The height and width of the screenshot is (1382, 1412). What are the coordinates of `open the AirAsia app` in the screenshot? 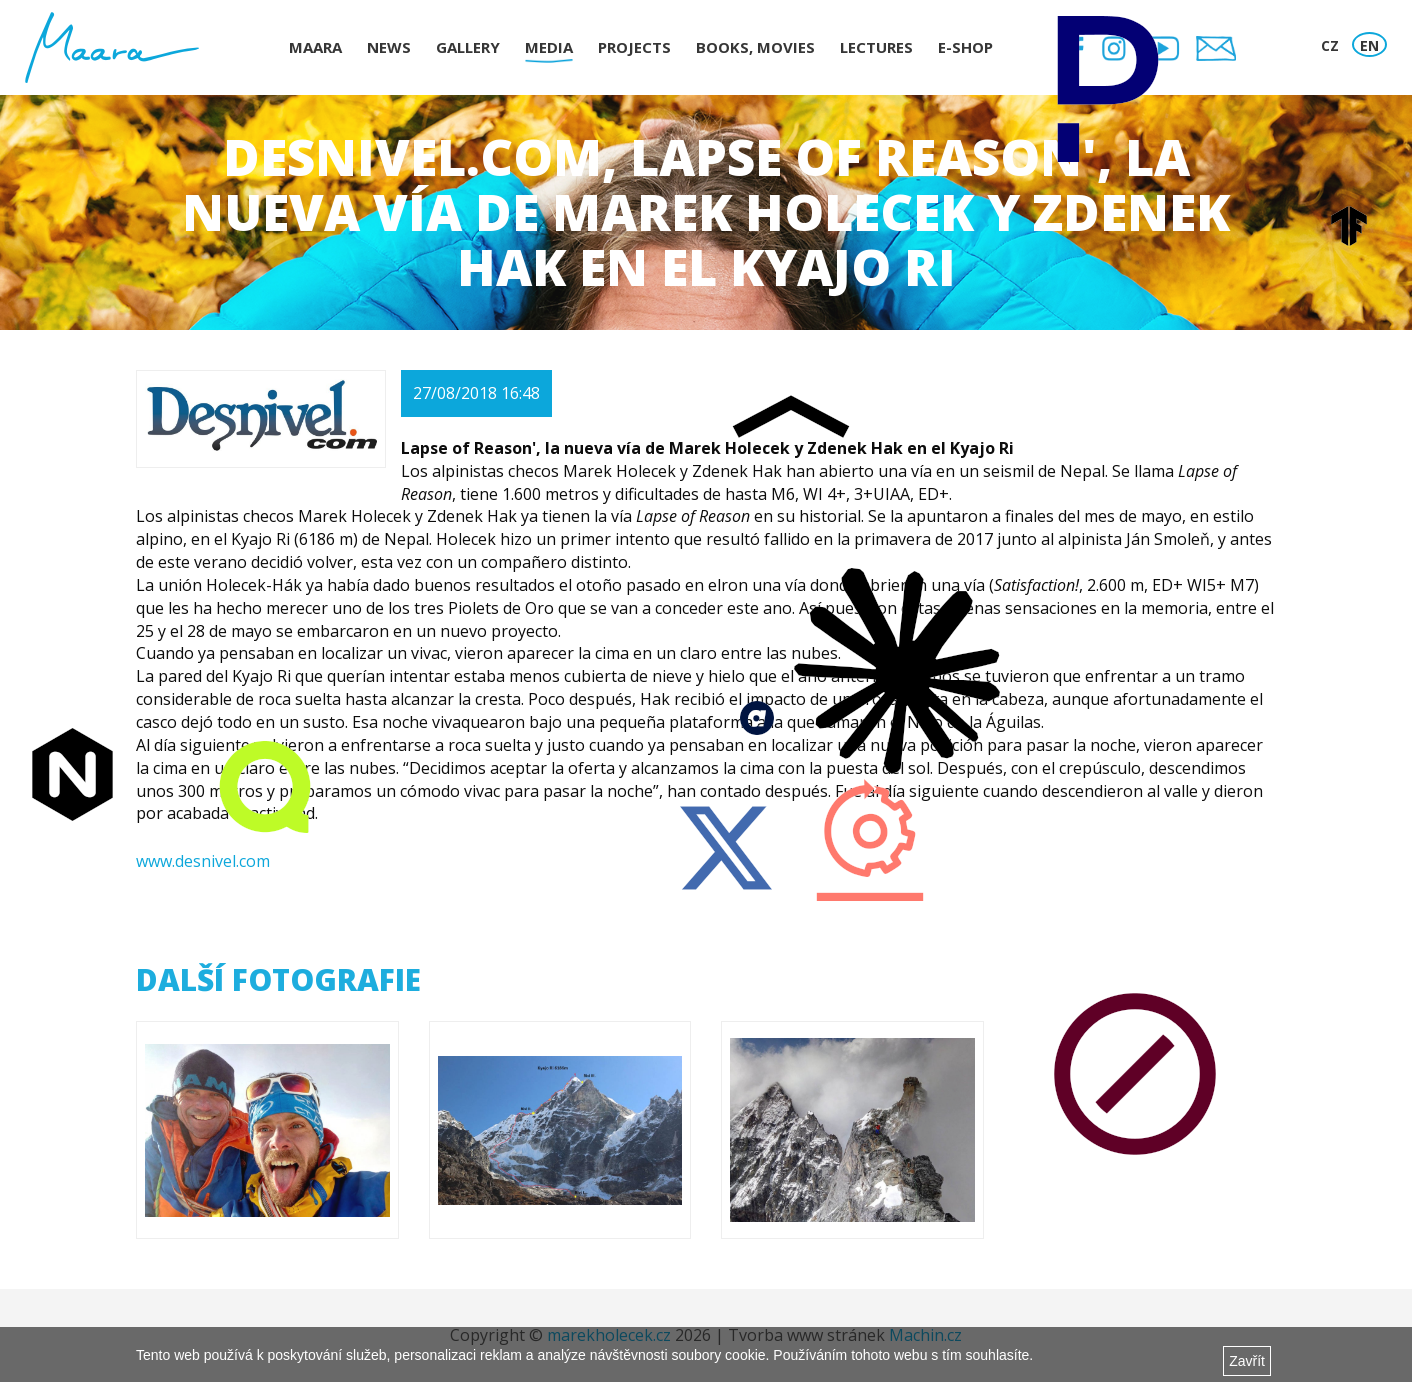 It's located at (757, 718).